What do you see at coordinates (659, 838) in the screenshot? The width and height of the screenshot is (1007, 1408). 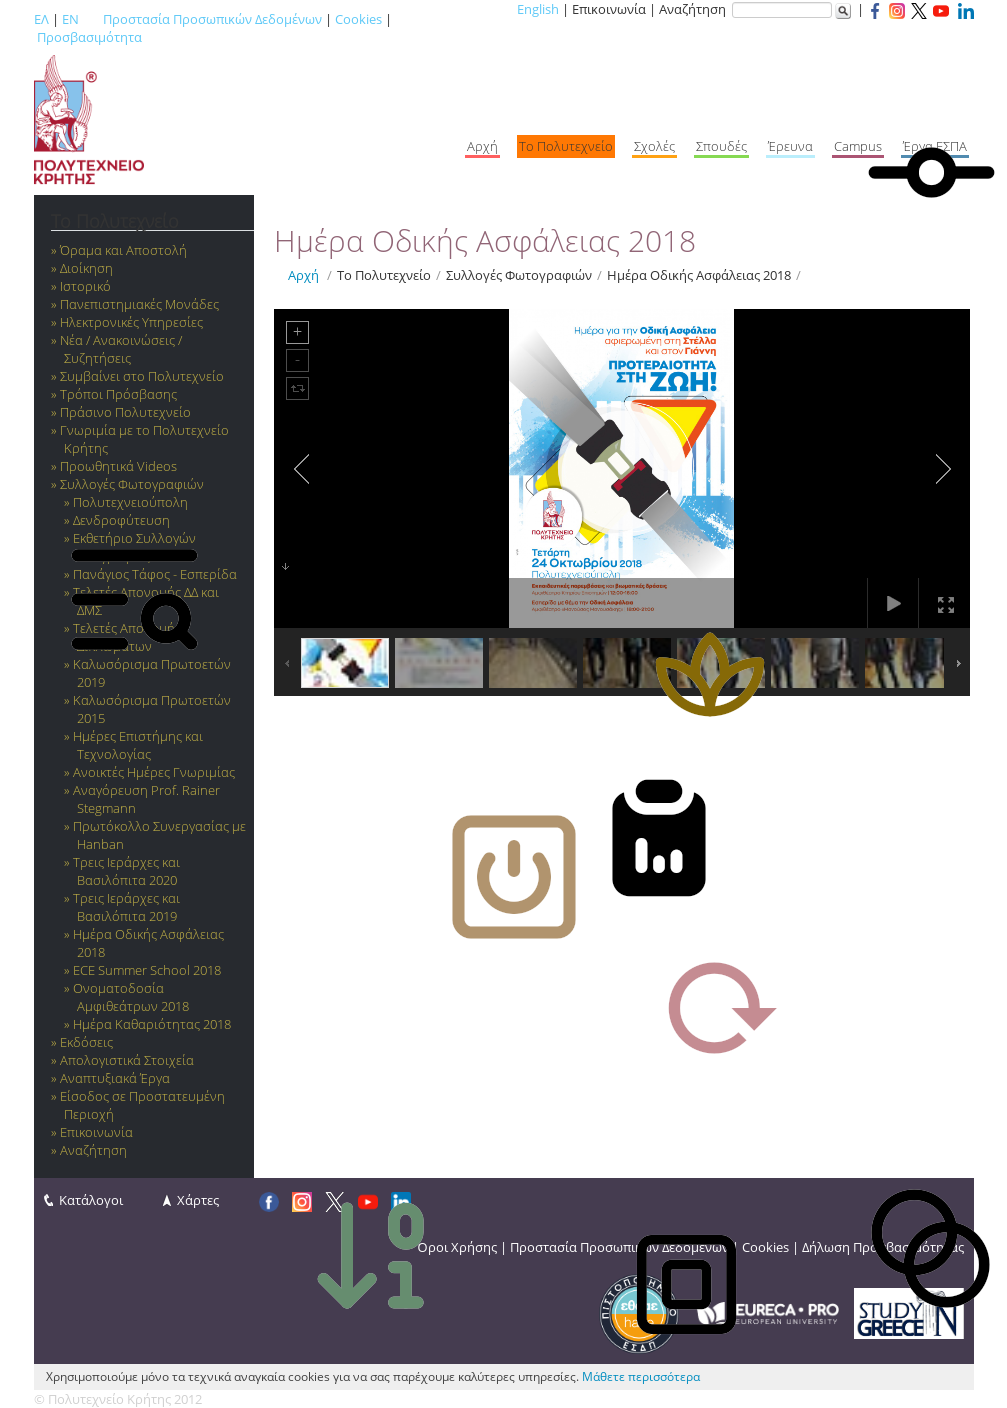 I see `view clipboard data or statistics` at bounding box center [659, 838].